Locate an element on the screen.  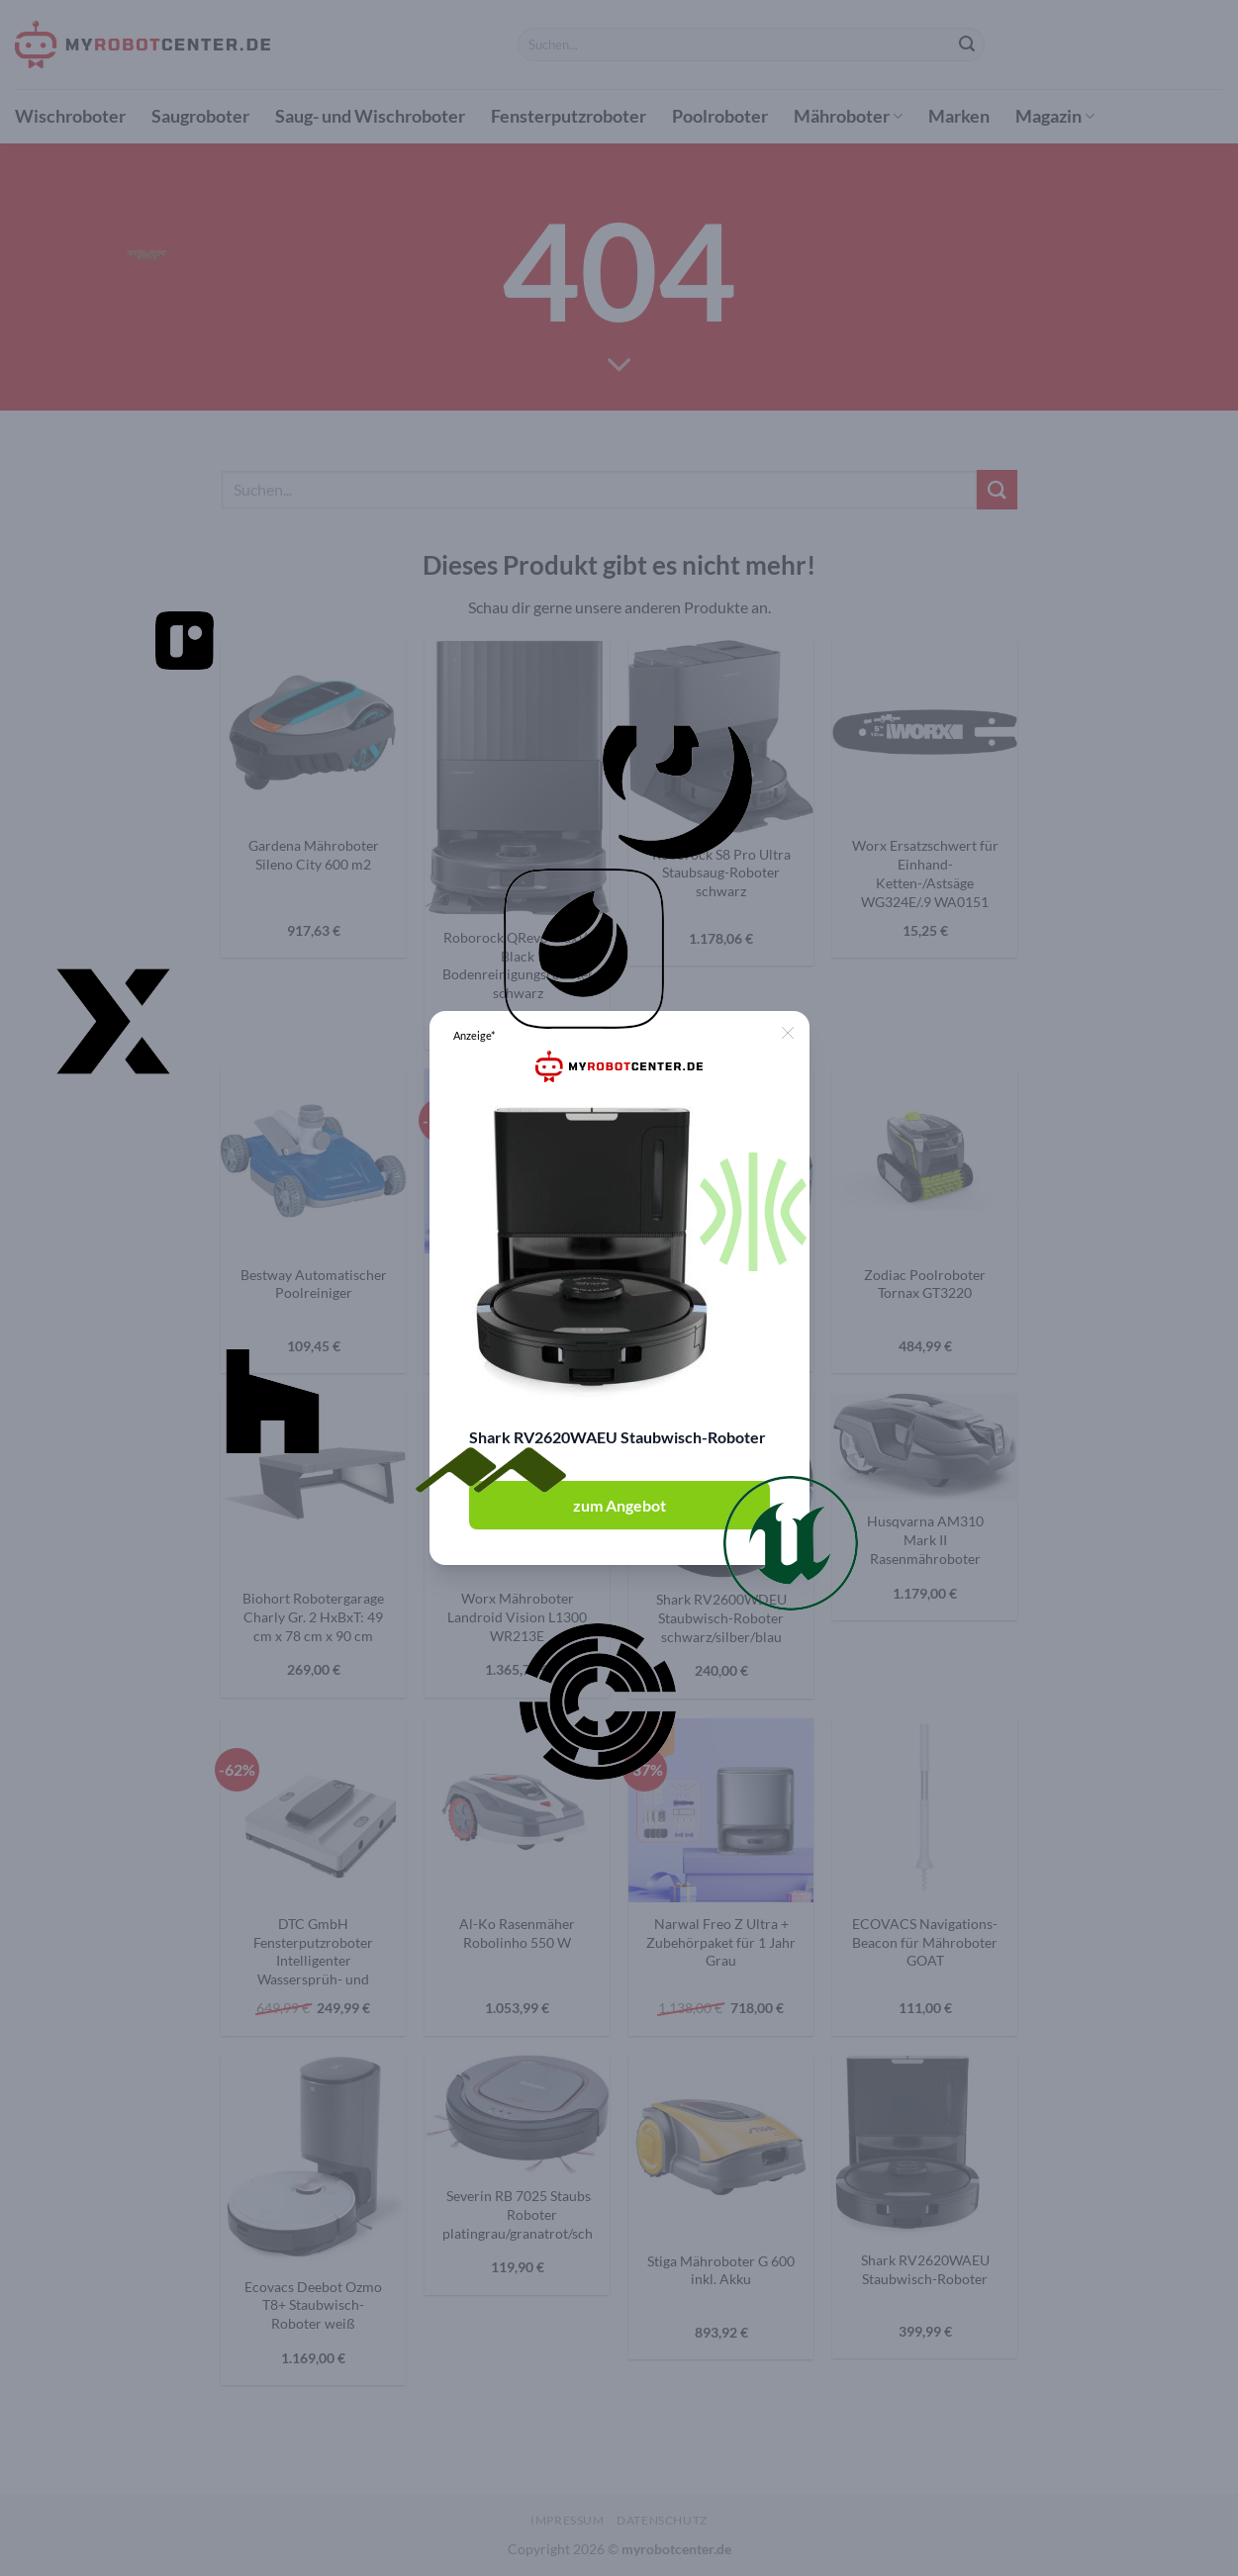
Aston Martin brand logo is located at coordinates (146, 255).